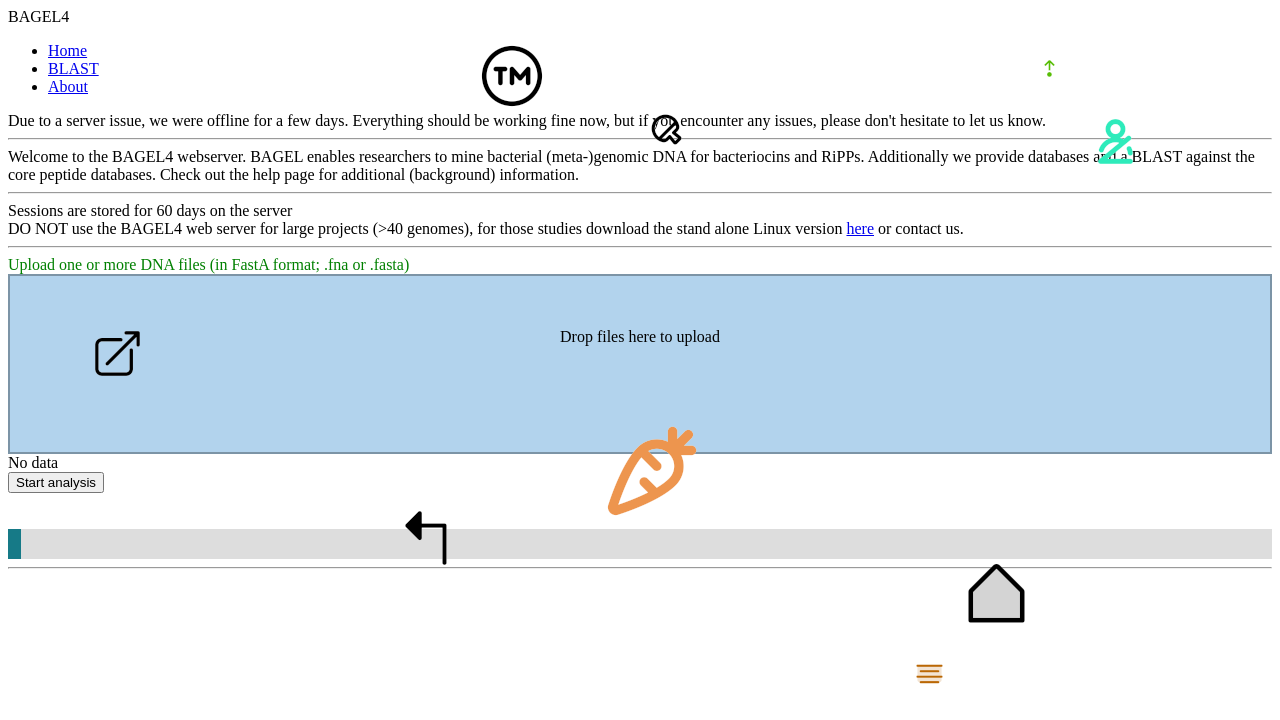 The width and height of the screenshot is (1280, 720). I want to click on go to home screen, so click(996, 594).